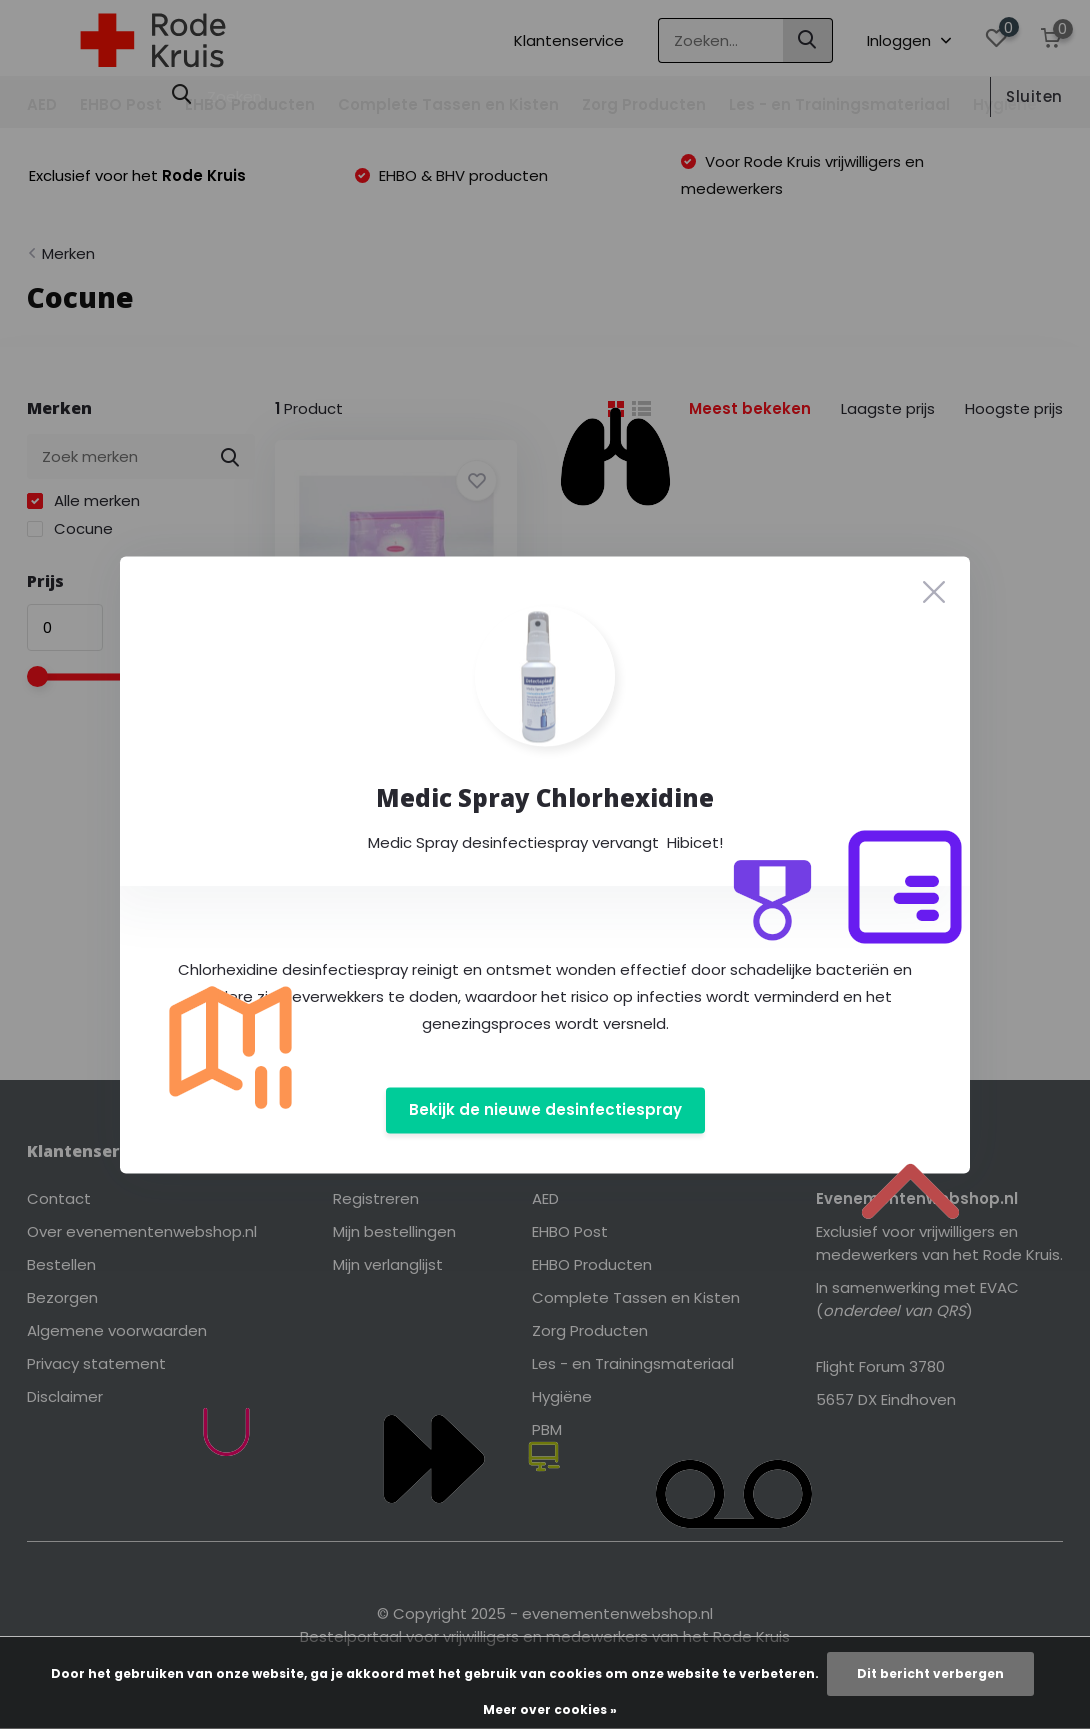 The width and height of the screenshot is (1090, 1729). Describe the element at coordinates (226, 1428) in the screenshot. I see `perform a union operation on selected shapes` at that location.